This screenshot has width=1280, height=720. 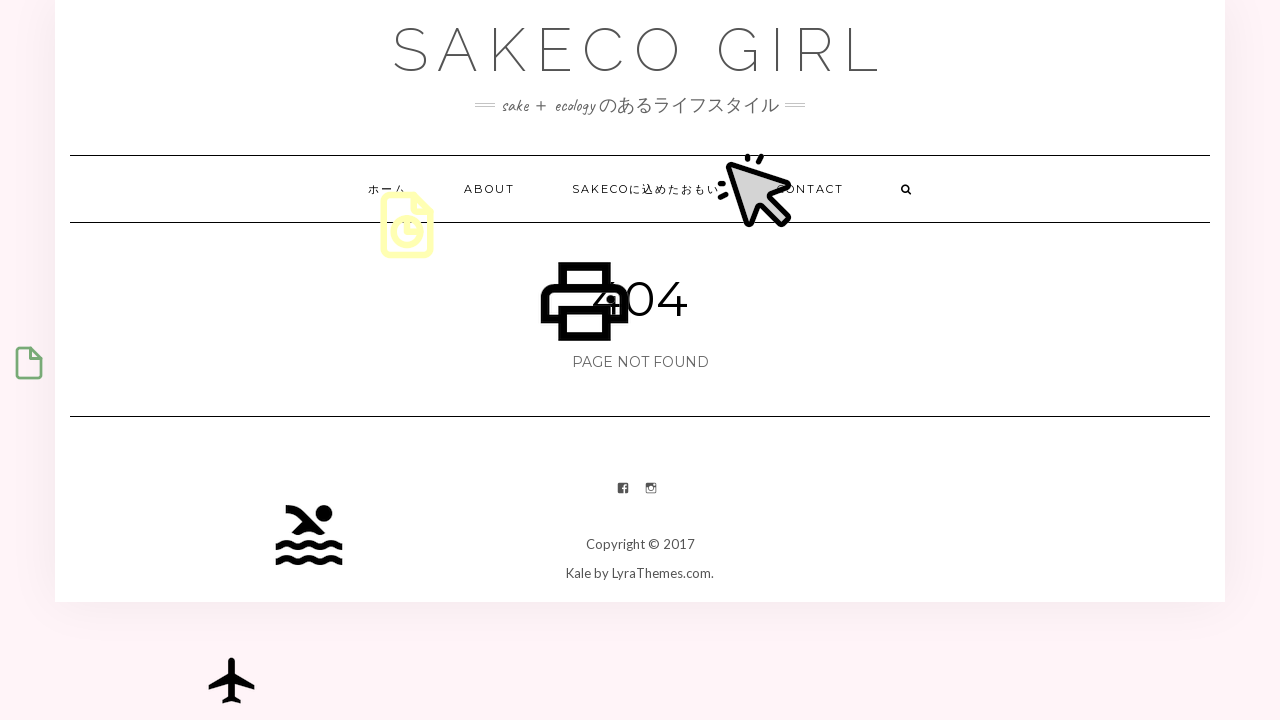 What do you see at coordinates (758, 194) in the screenshot?
I see `click or tap to interact` at bounding box center [758, 194].